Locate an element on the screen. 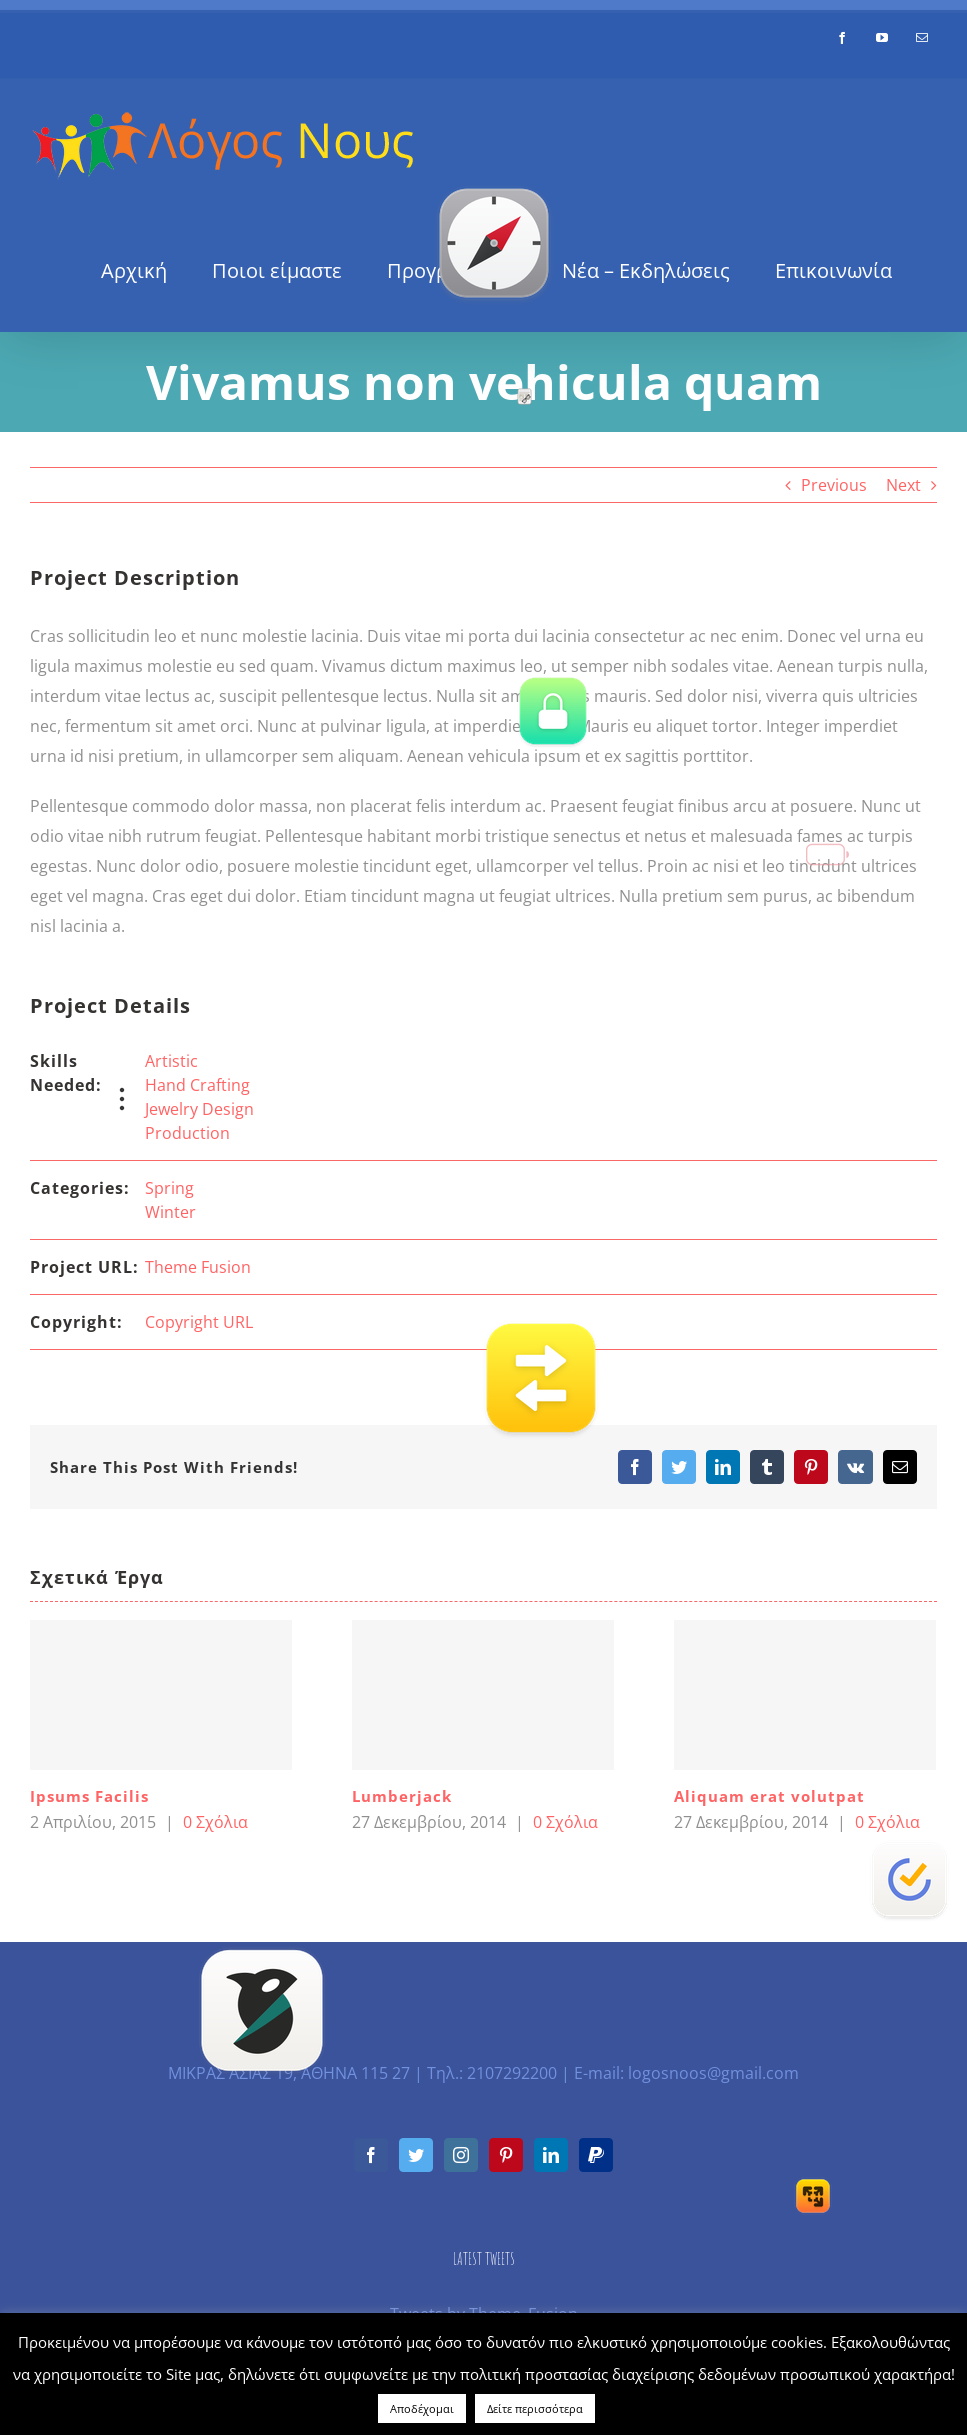 Image resolution: width=967 pixels, height=2435 pixels. indicates battery is completely empty is located at coordinates (827, 854).